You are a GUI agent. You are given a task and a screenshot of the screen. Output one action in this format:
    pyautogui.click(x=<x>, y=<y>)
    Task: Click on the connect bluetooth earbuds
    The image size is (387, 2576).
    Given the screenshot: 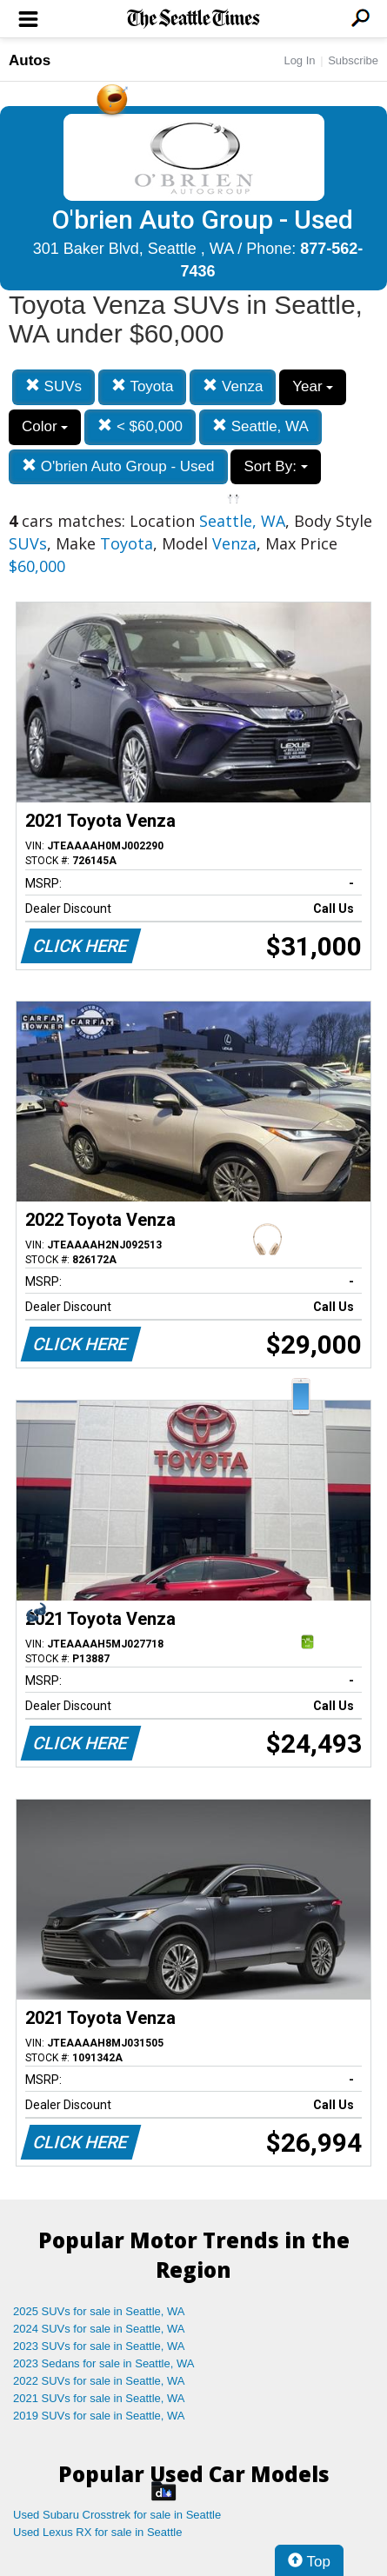 What is the action you would take?
    pyautogui.click(x=233, y=498)
    